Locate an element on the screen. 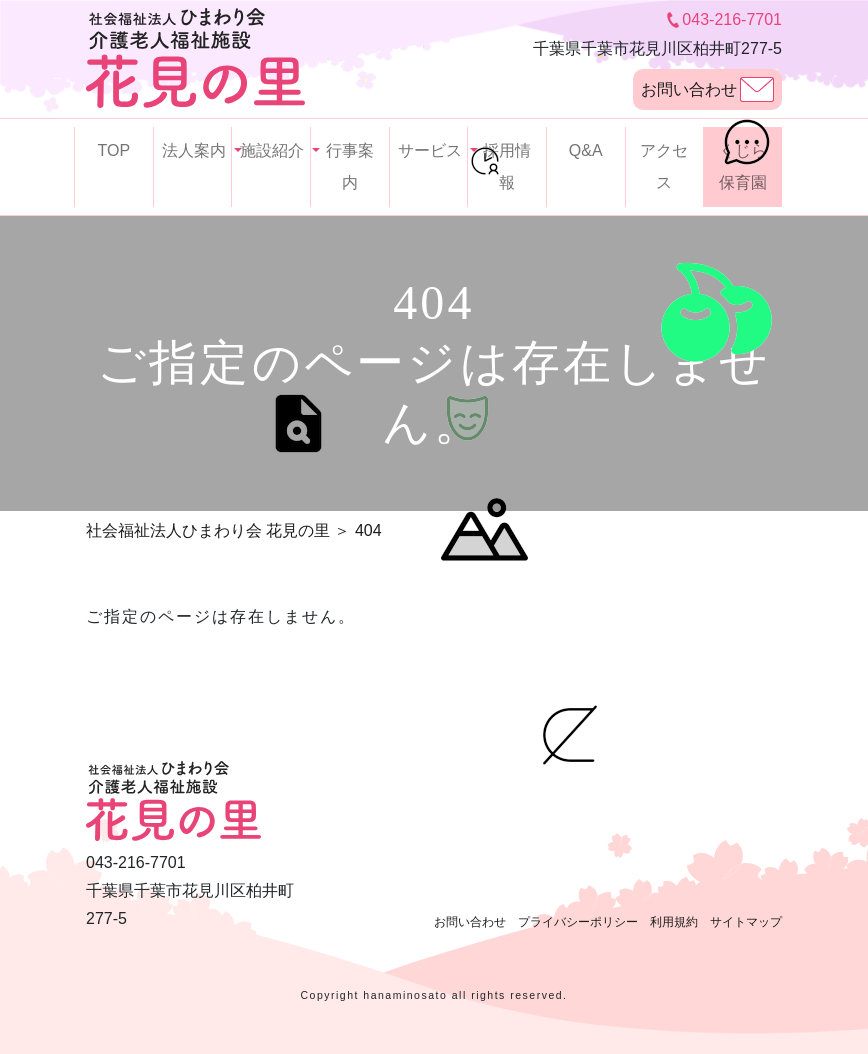 The width and height of the screenshot is (868, 1054). open chat or messaging is located at coordinates (747, 142).